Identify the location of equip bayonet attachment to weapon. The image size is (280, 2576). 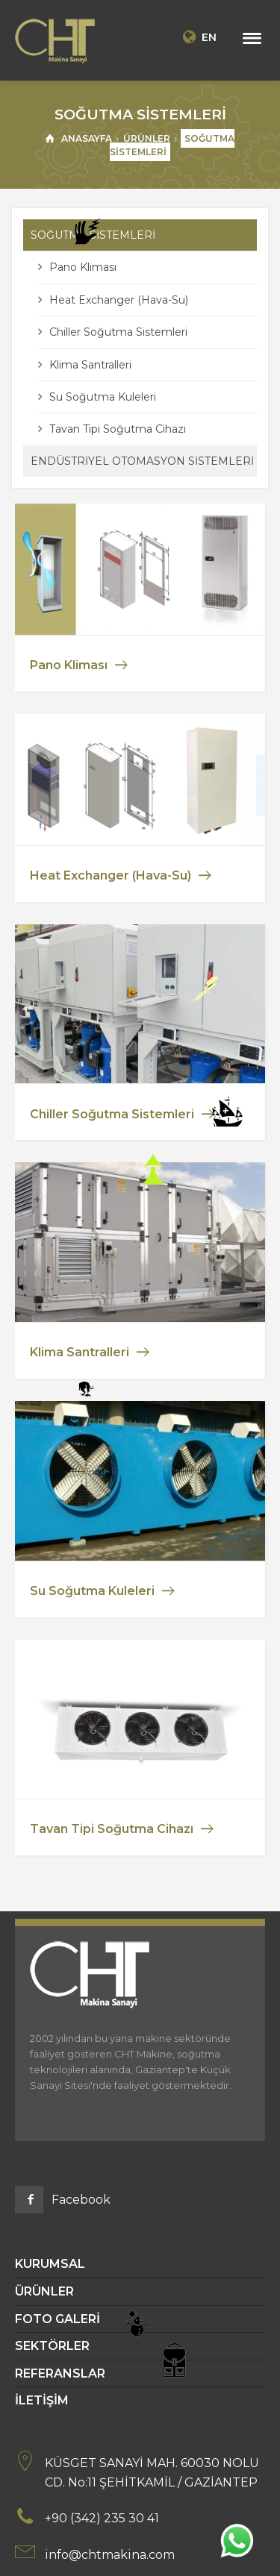
(205, 988).